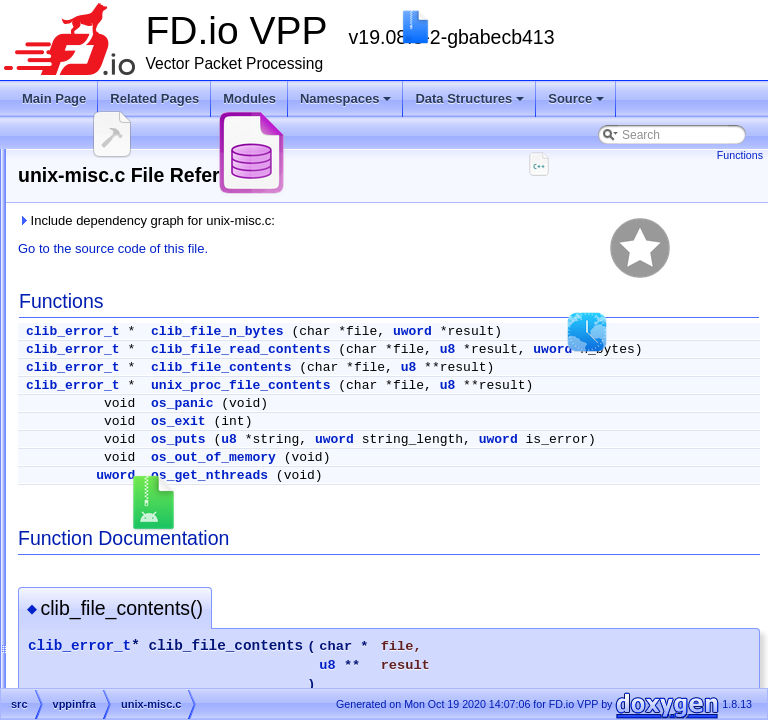 The width and height of the screenshot is (768, 720). Describe the element at coordinates (415, 27) in the screenshot. I see `a compressed or archived software file` at that location.